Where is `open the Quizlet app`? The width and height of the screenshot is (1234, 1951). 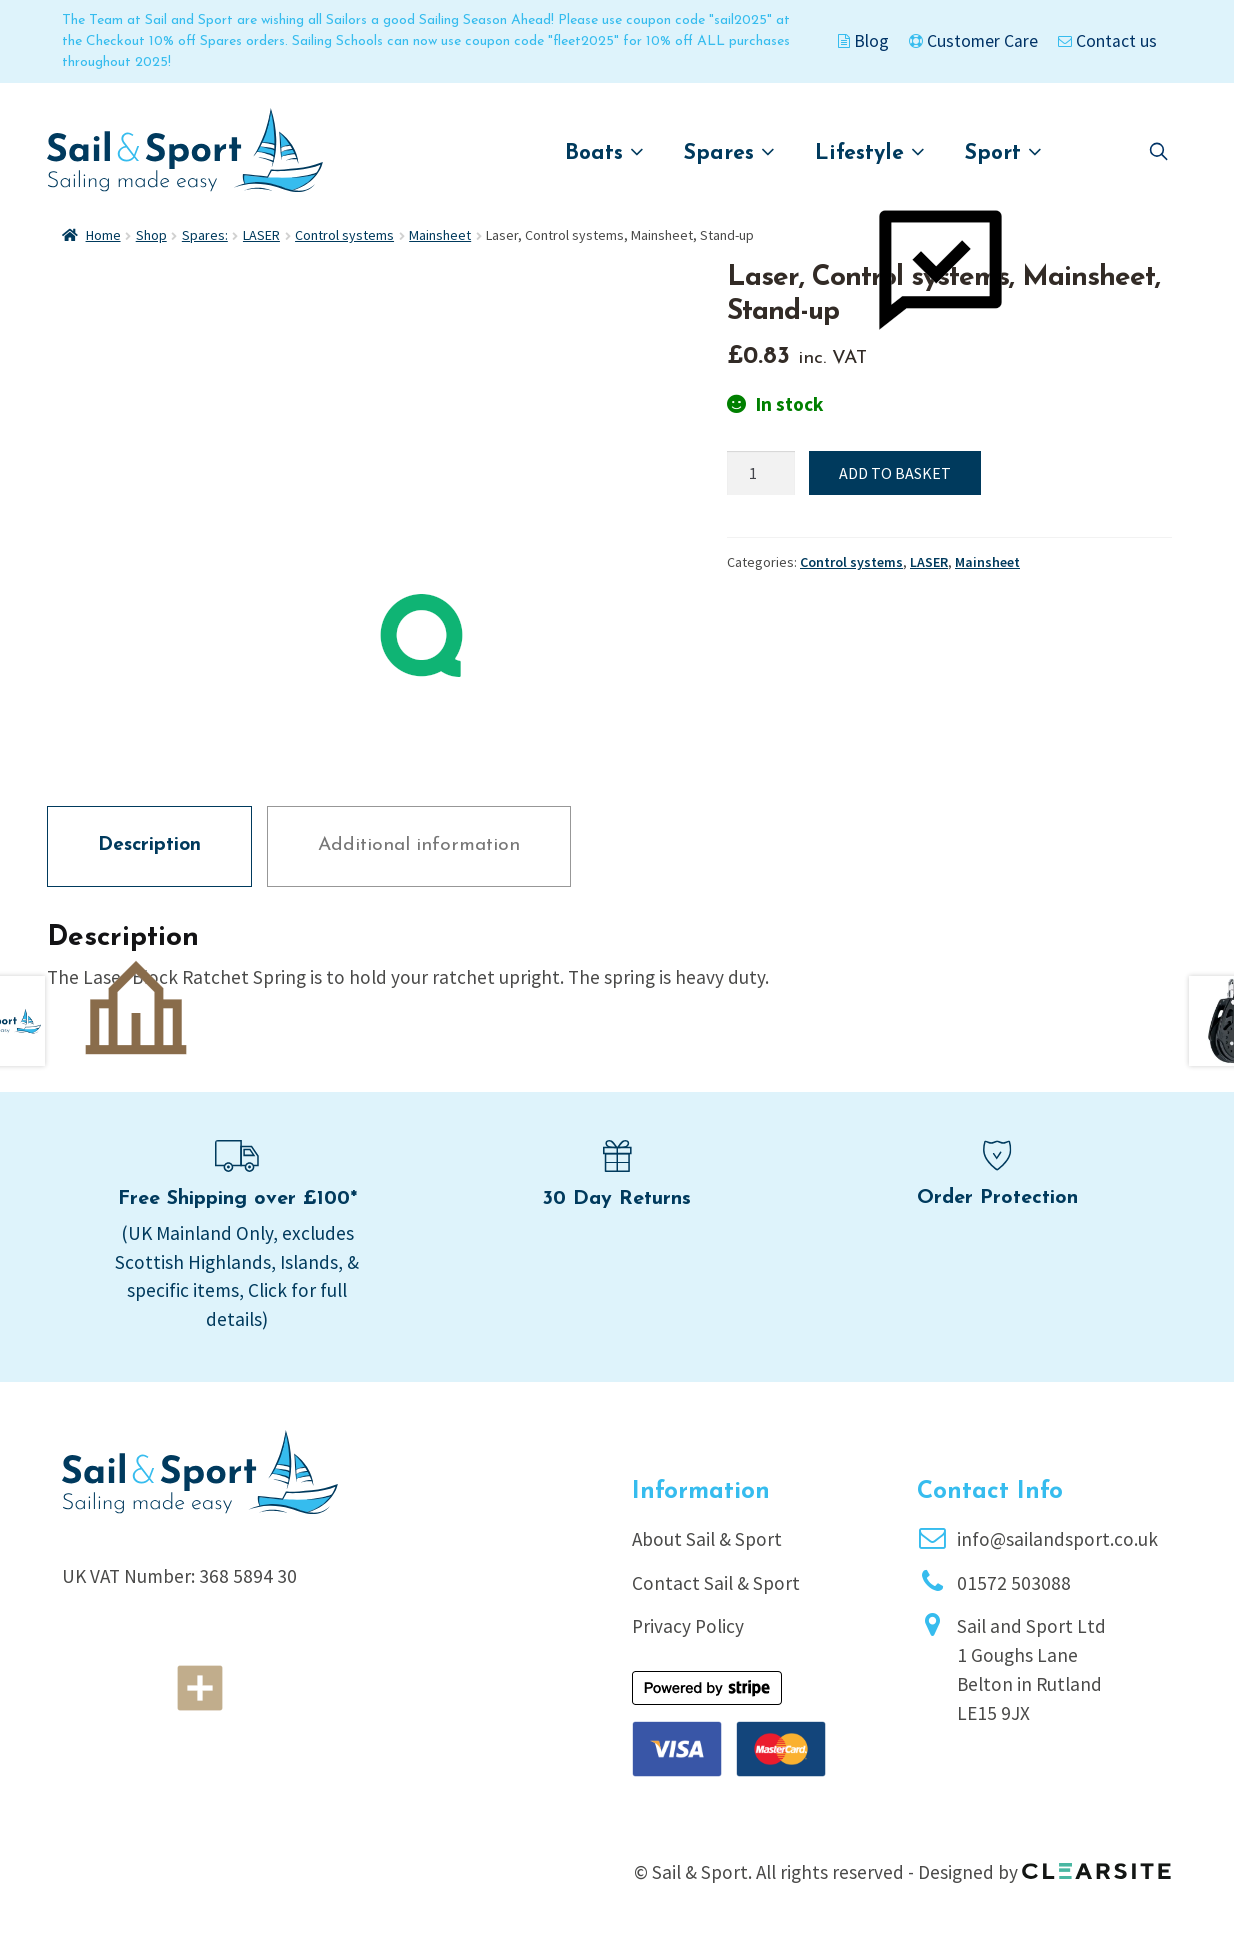 open the Quizlet app is located at coordinates (421, 635).